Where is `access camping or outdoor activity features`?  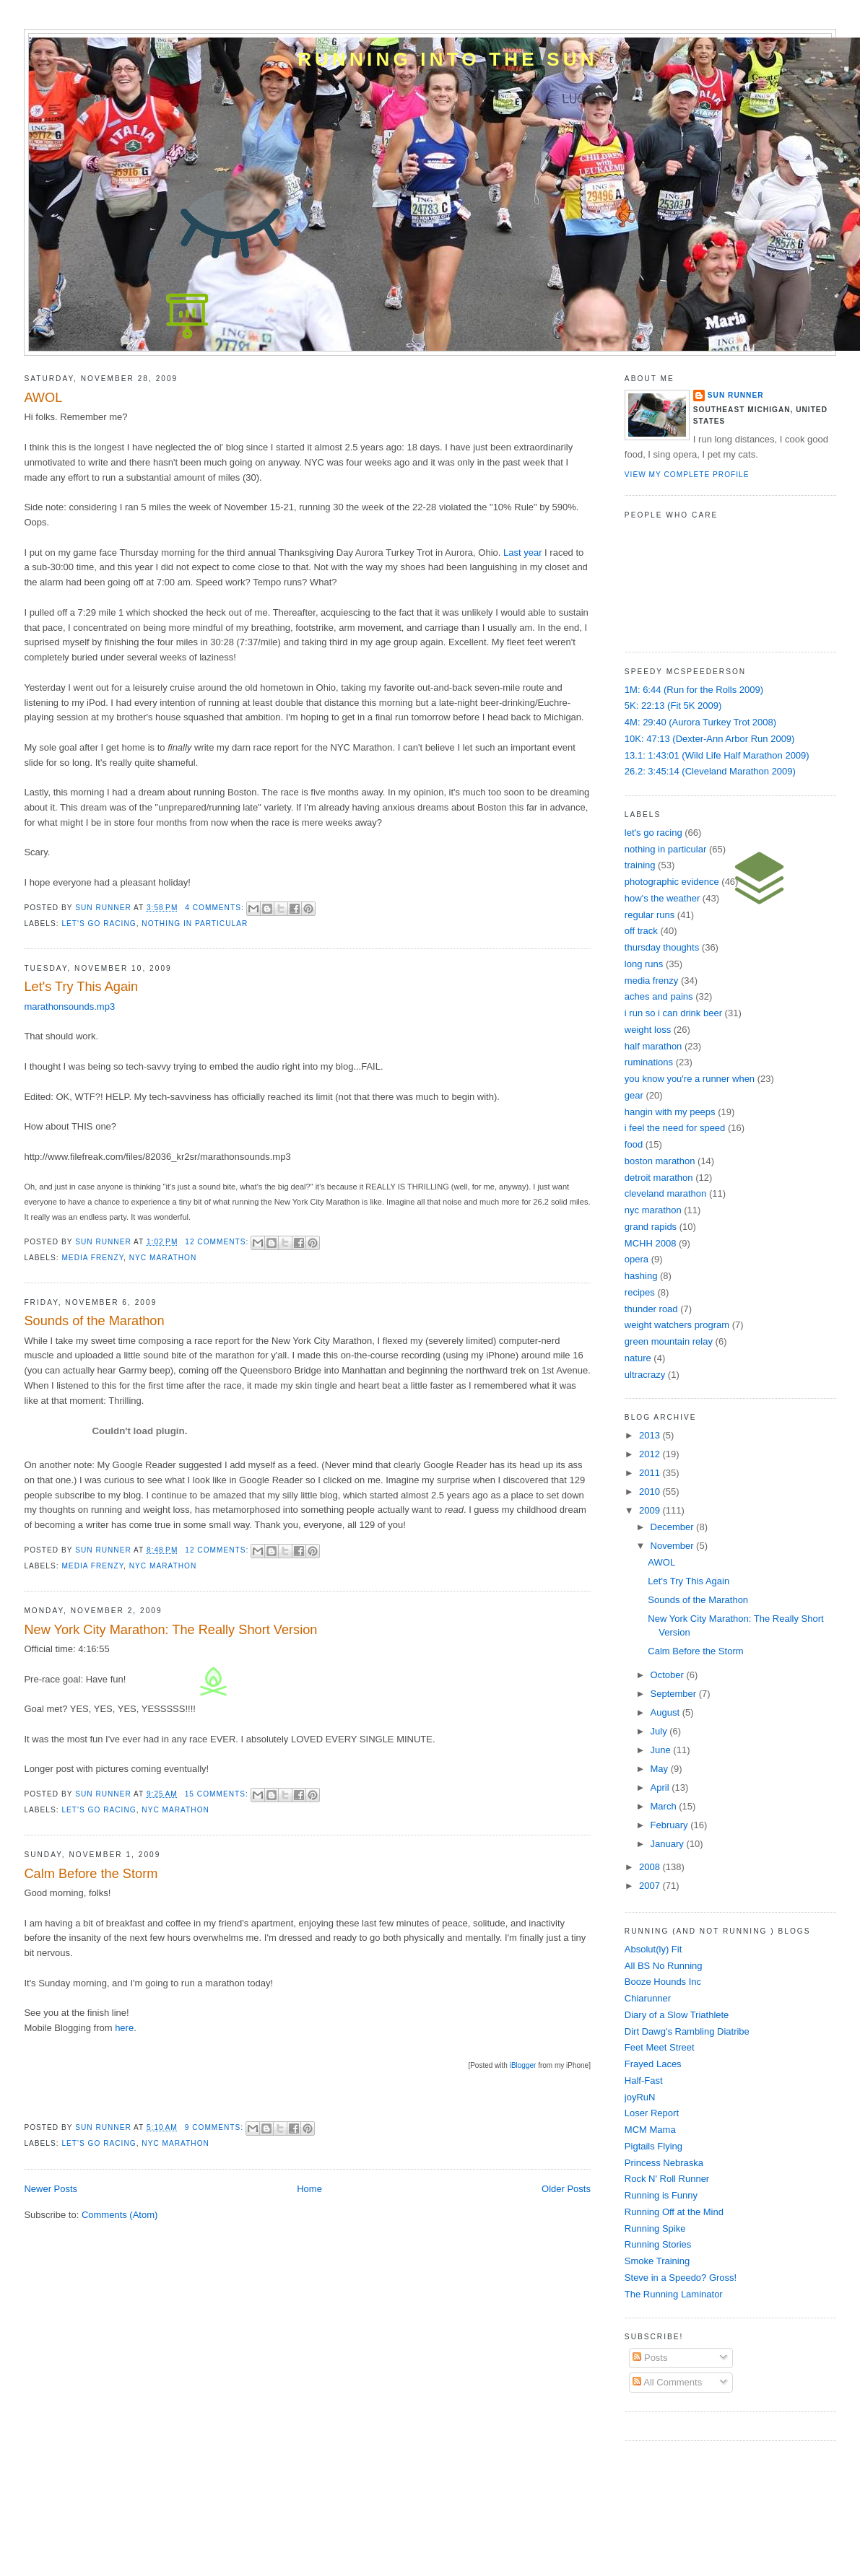
access camping or outdoor activity features is located at coordinates (213, 1681).